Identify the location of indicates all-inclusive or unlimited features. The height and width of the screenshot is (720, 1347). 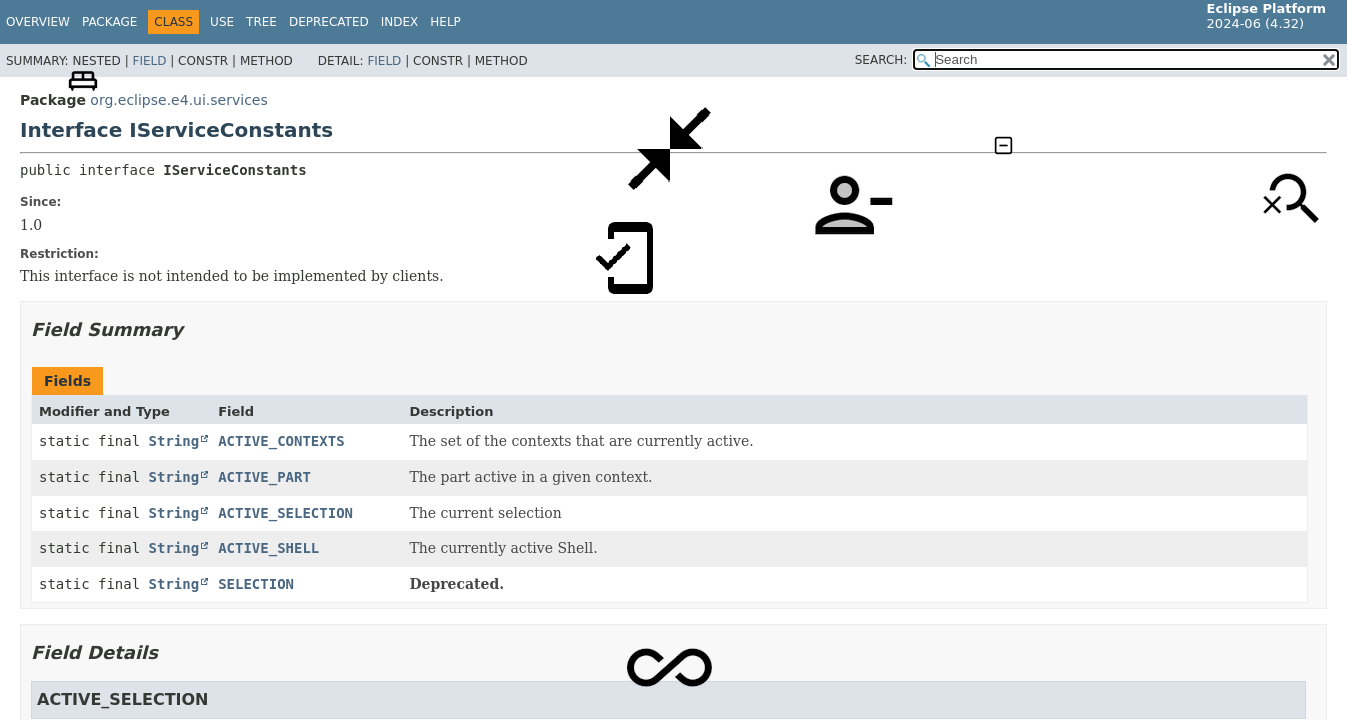
(669, 667).